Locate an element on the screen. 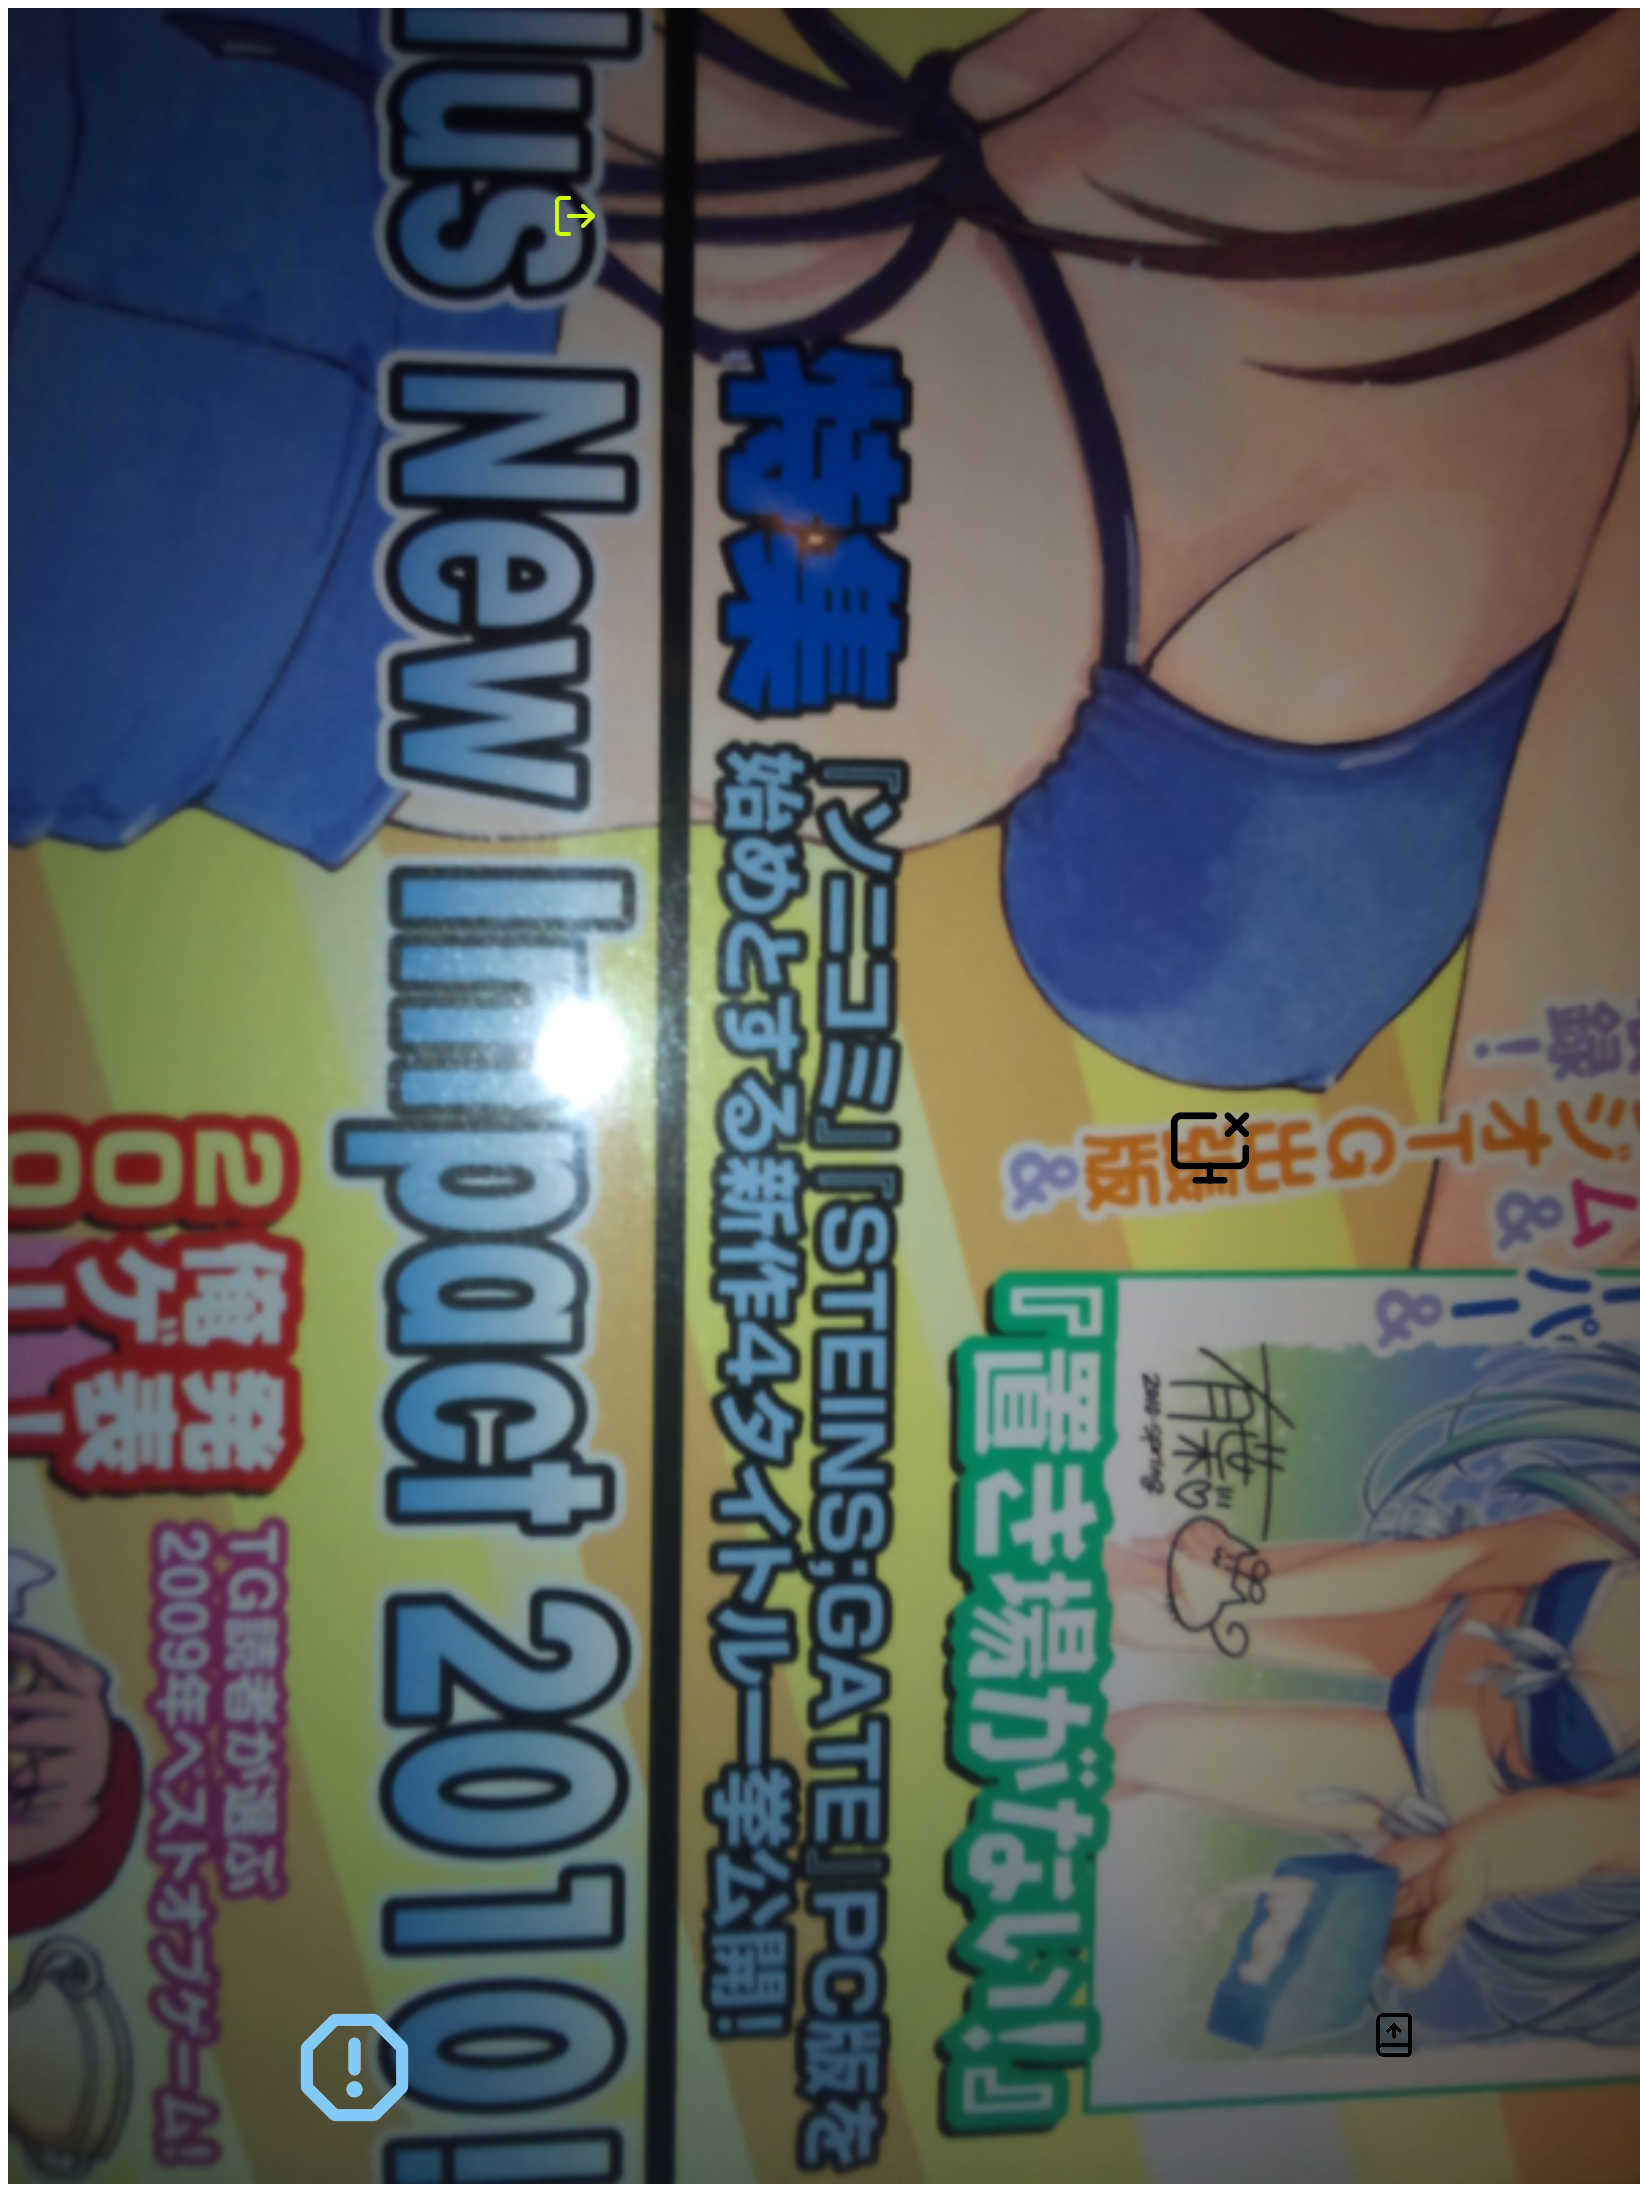 The height and width of the screenshot is (2196, 1640). stop sharing your screen is located at coordinates (1210, 1148).